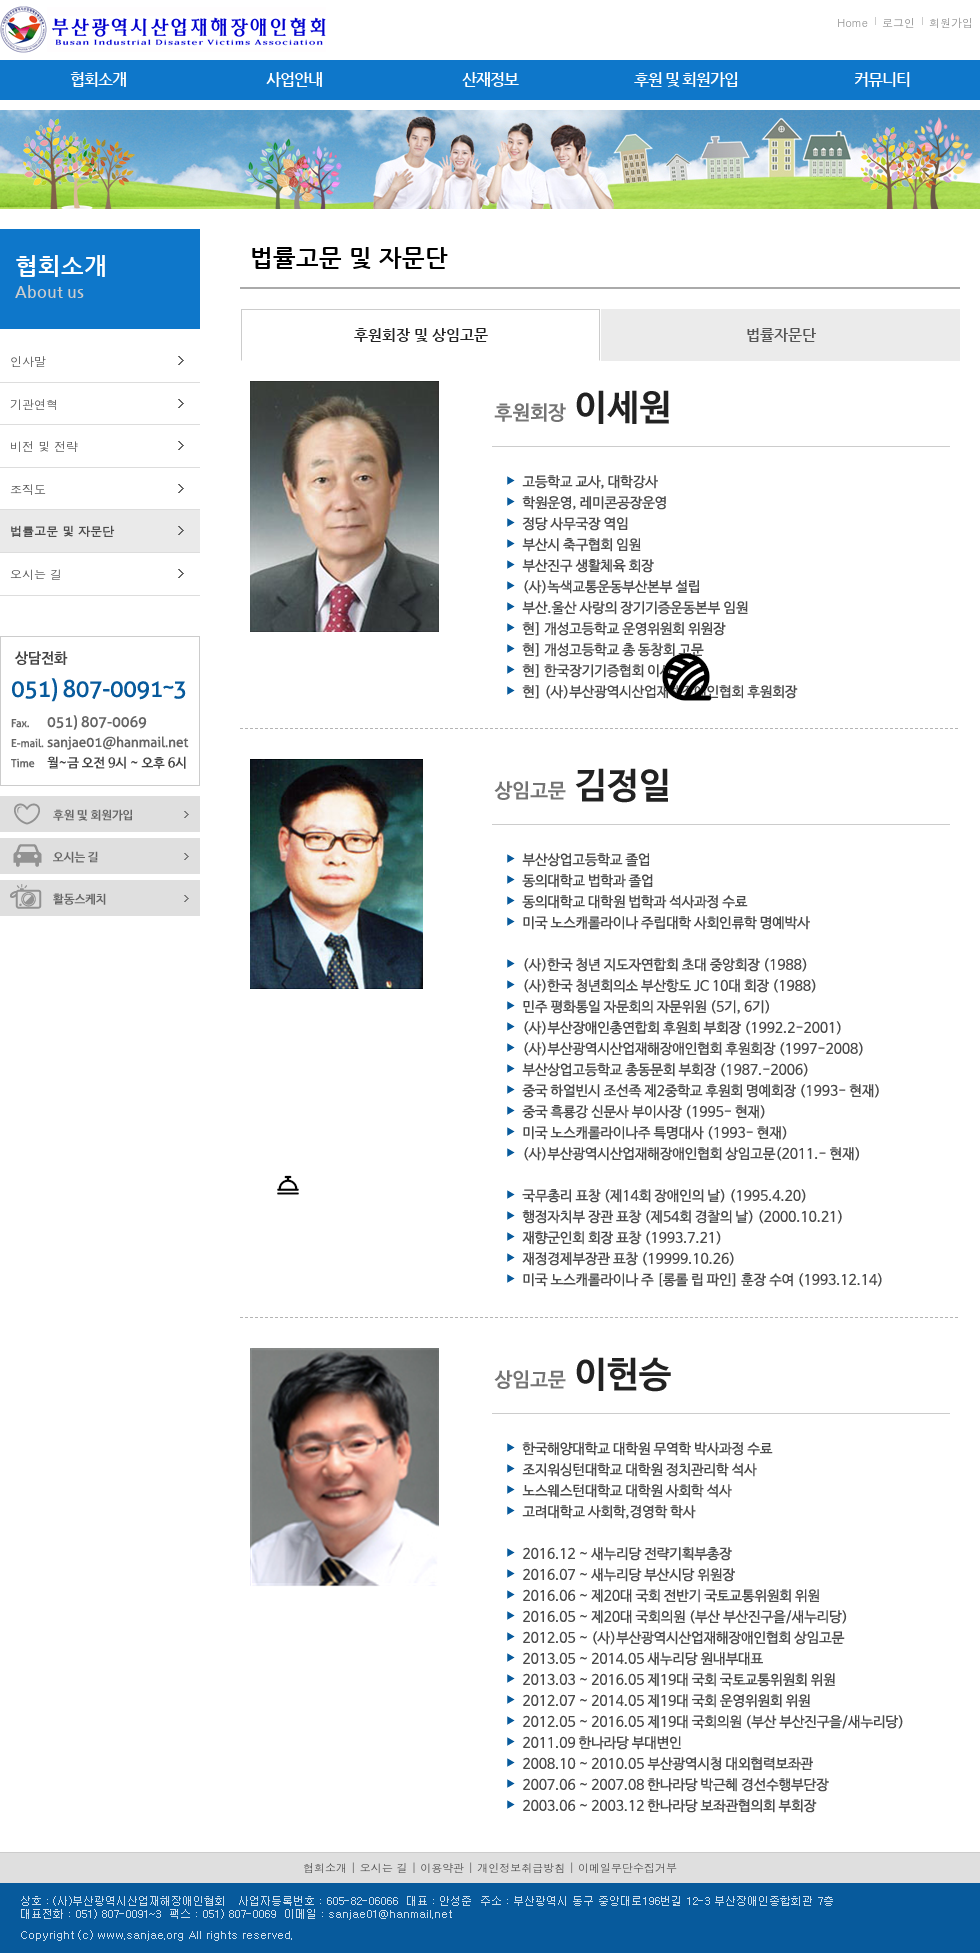 Image resolution: width=980 pixels, height=1953 pixels. I want to click on ring for service or assistance, so click(288, 1186).